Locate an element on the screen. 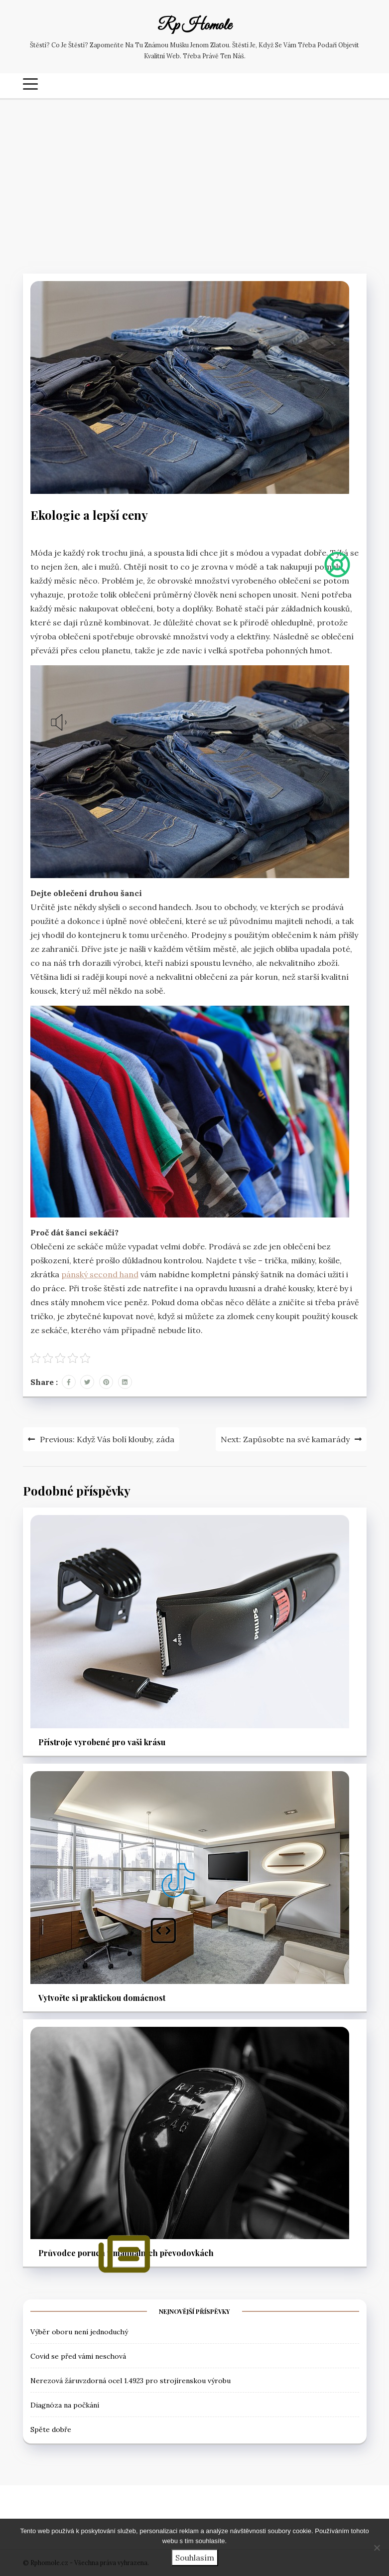  view news articles is located at coordinates (126, 2254).